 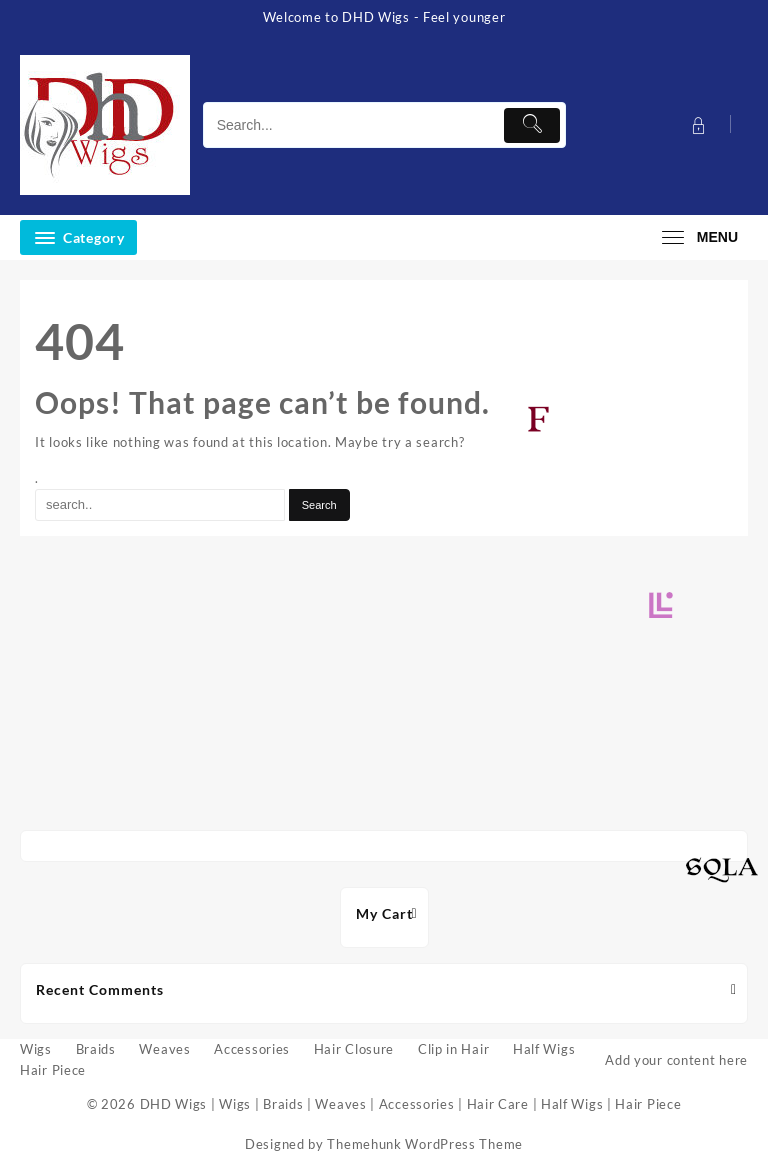 What do you see at coordinates (722, 870) in the screenshot?
I see `sqlalchemy database toolkit logo` at bounding box center [722, 870].